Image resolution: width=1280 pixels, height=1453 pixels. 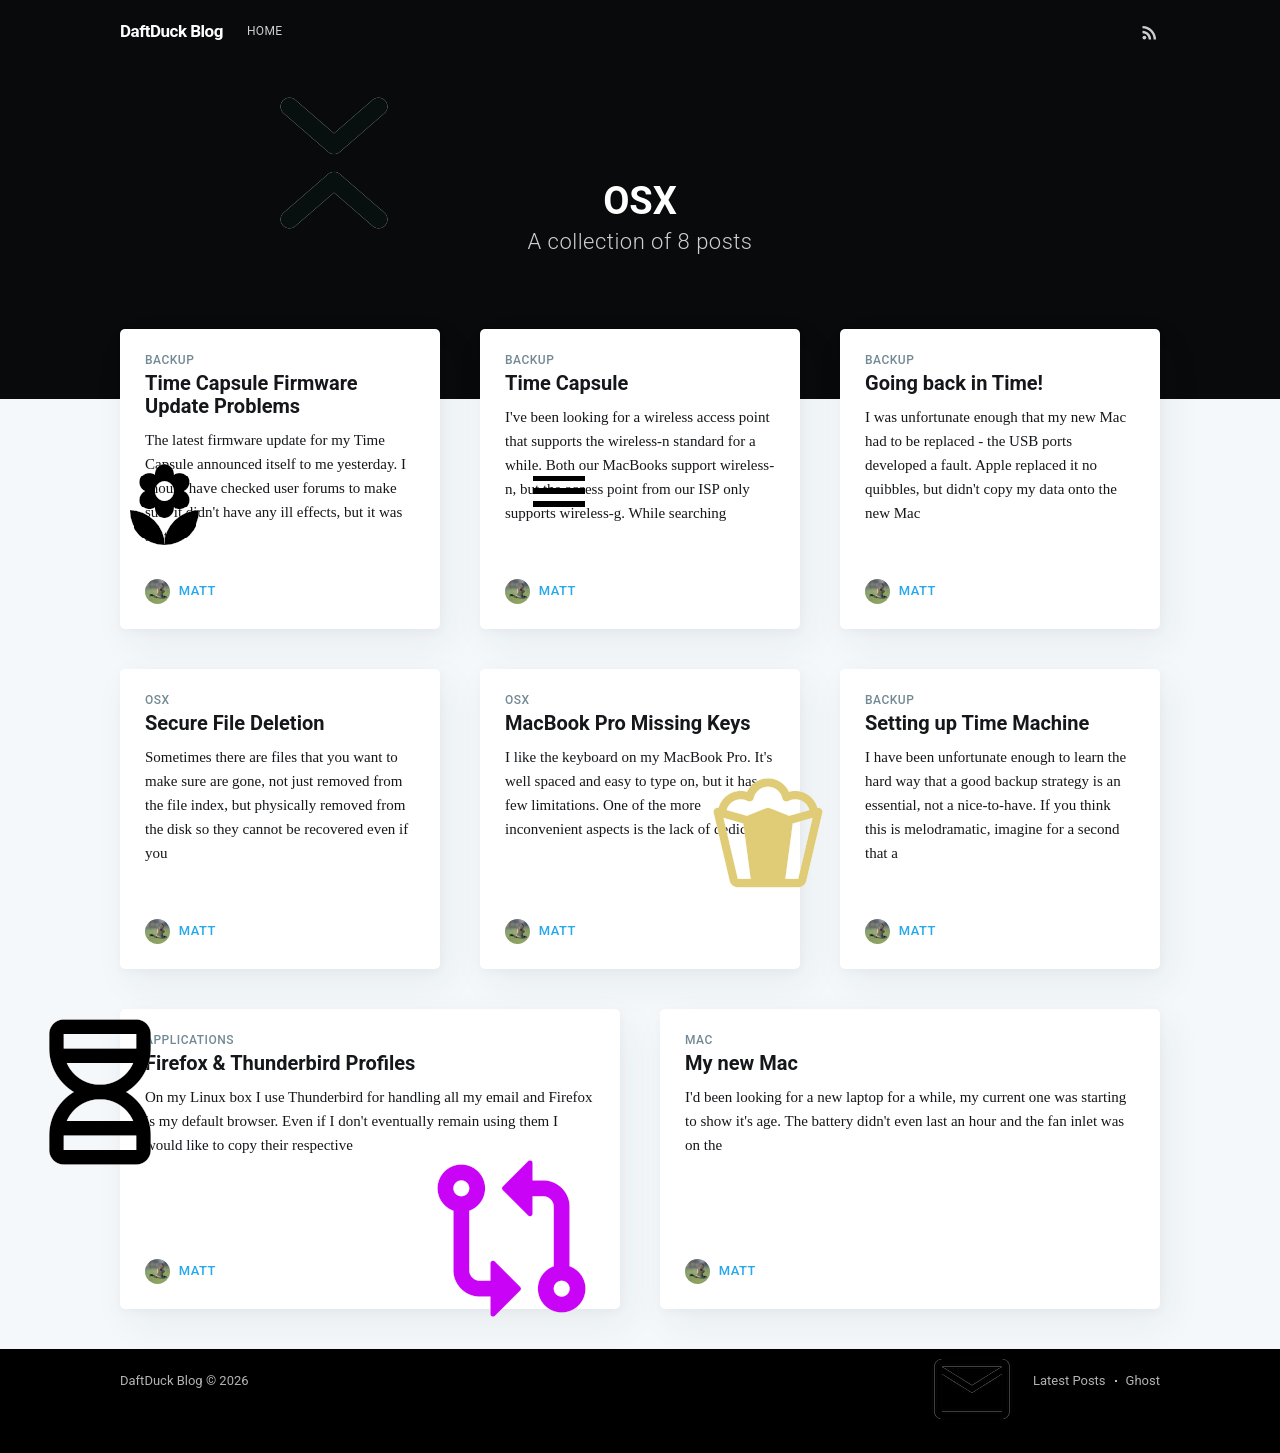 What do you see at coordinates (559, 491) in the screenshot?
I see `open navigation menu` at bounding box center [559, 491].